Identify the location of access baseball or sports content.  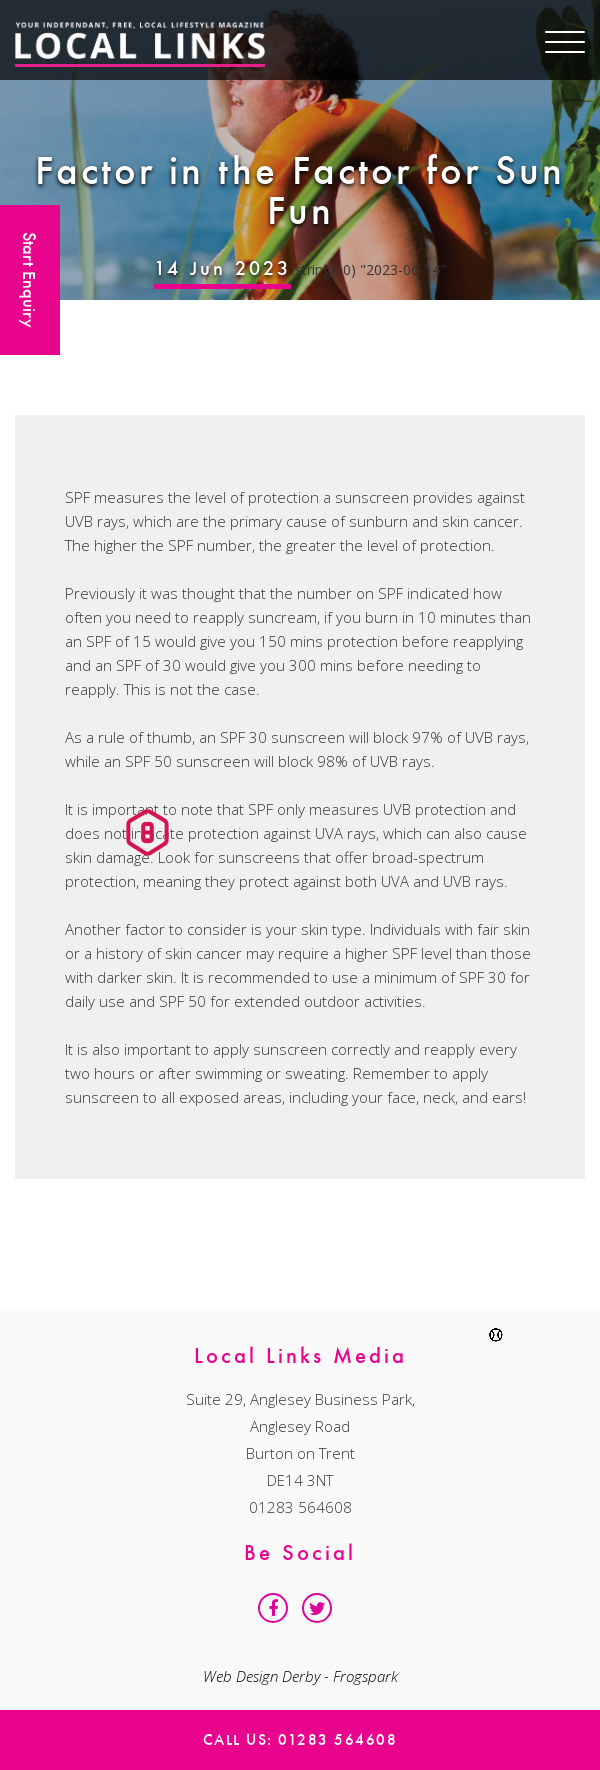
(496, 1335).